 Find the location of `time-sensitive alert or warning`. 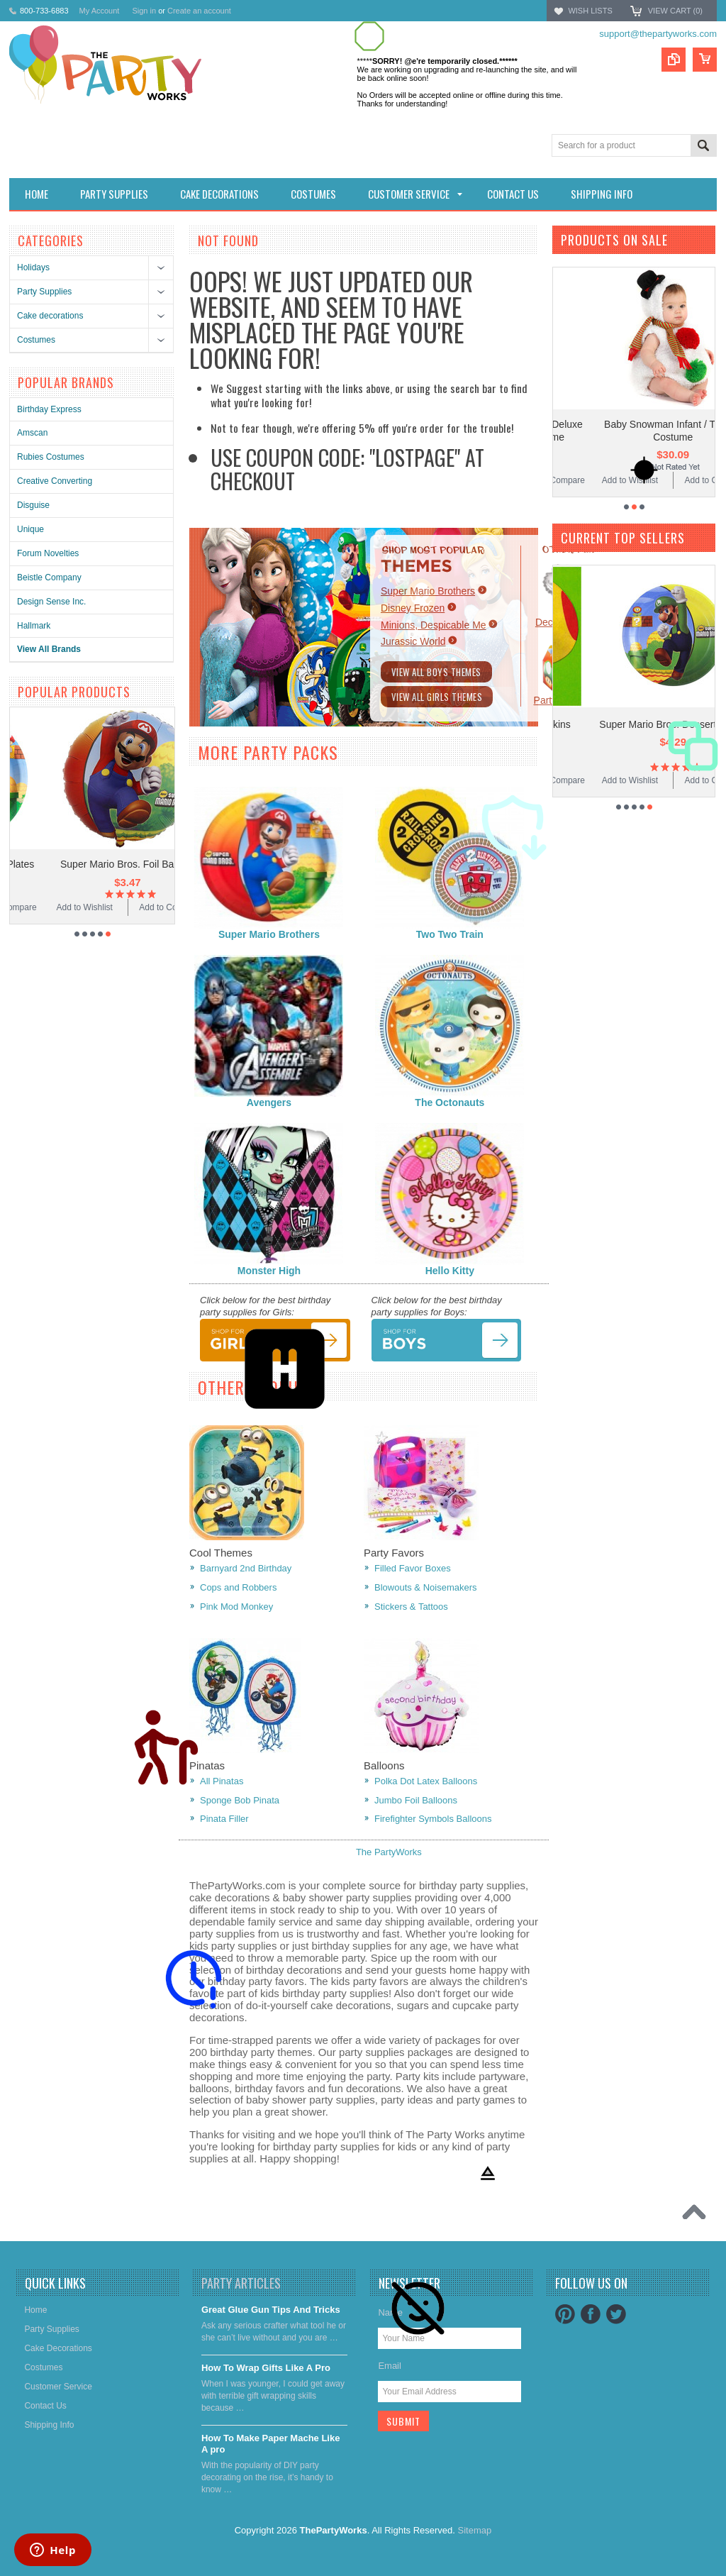

time-sensitive alert or warning is located at coordinates (194, 1978).